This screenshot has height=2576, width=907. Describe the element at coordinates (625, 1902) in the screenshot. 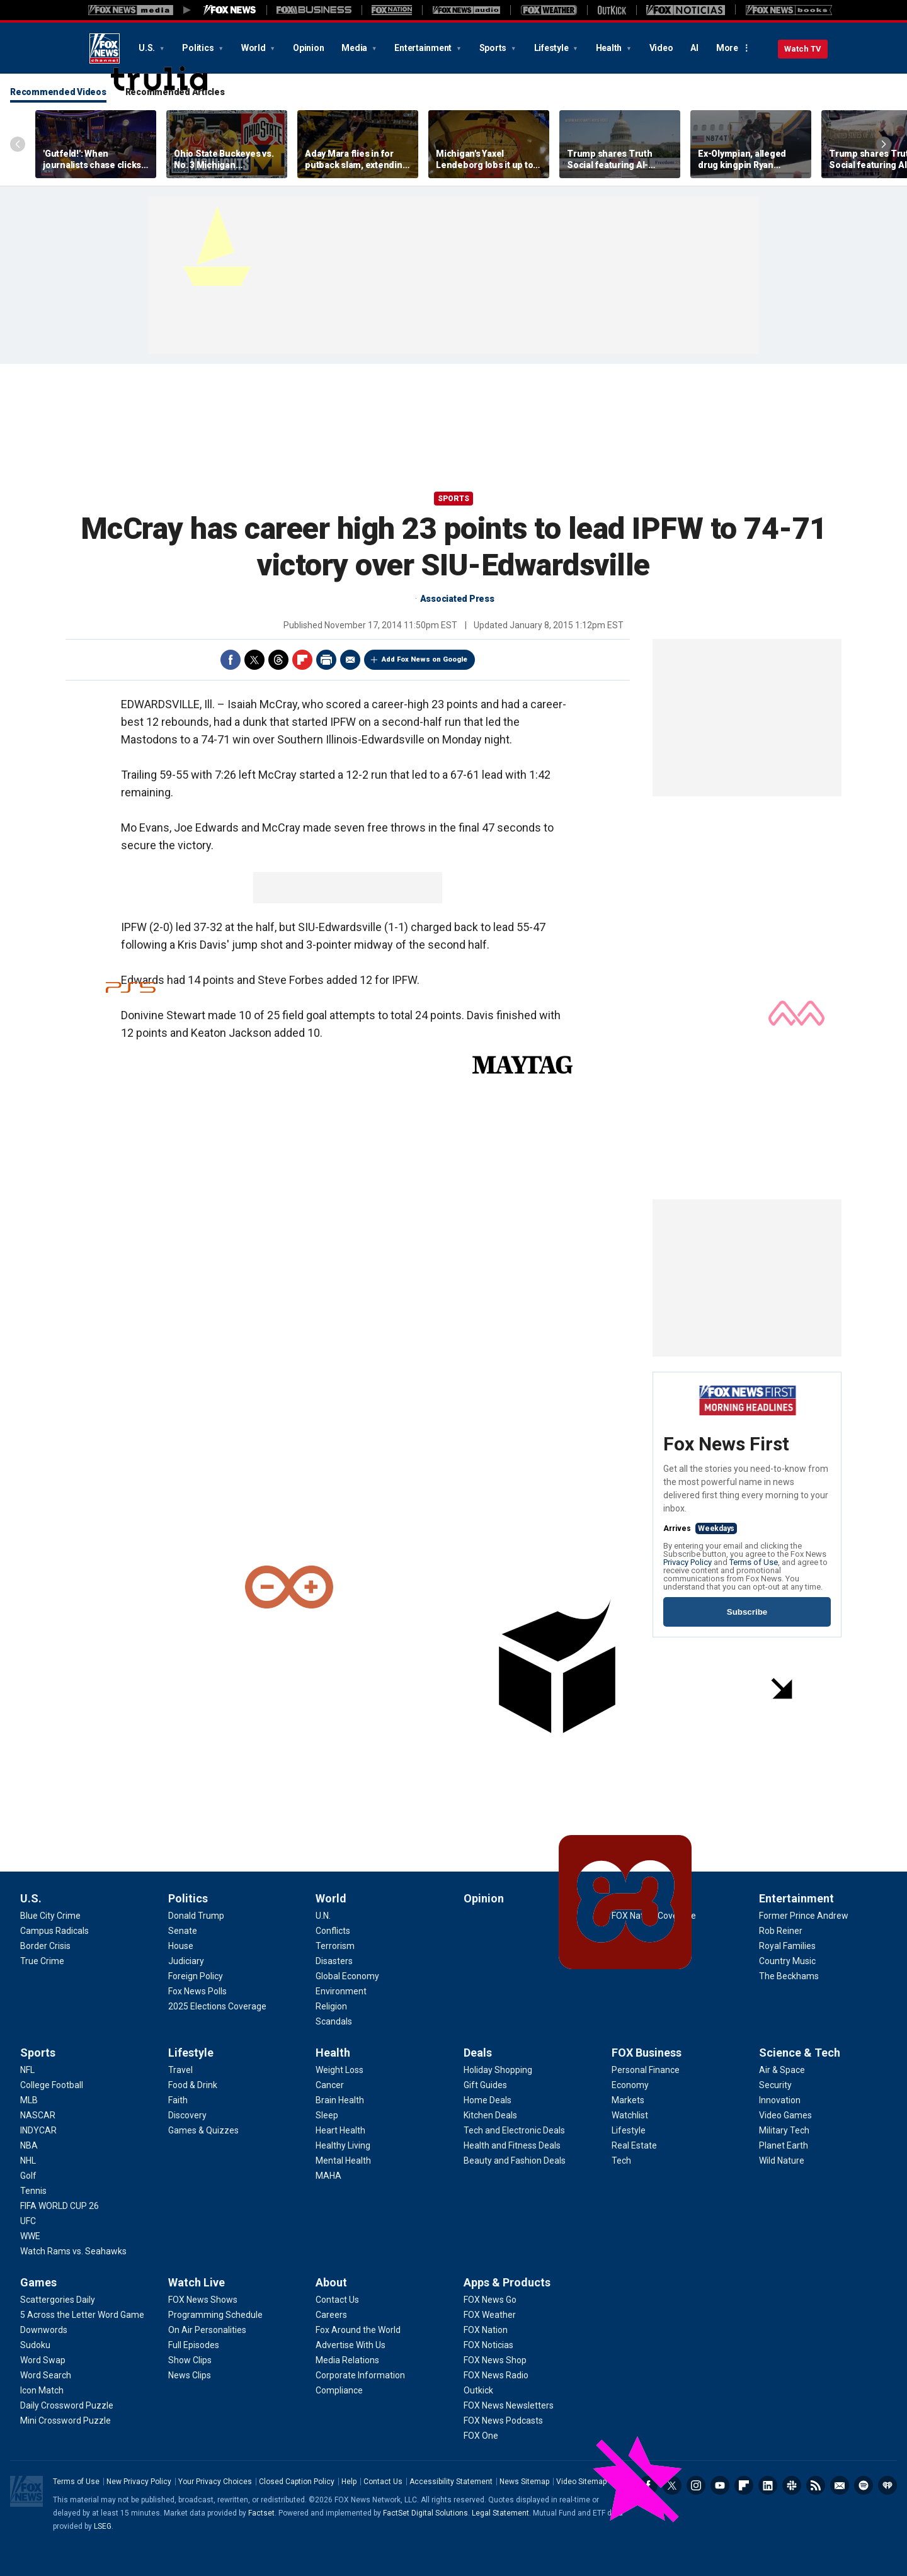

I see `launch xampp local server application` at that location.